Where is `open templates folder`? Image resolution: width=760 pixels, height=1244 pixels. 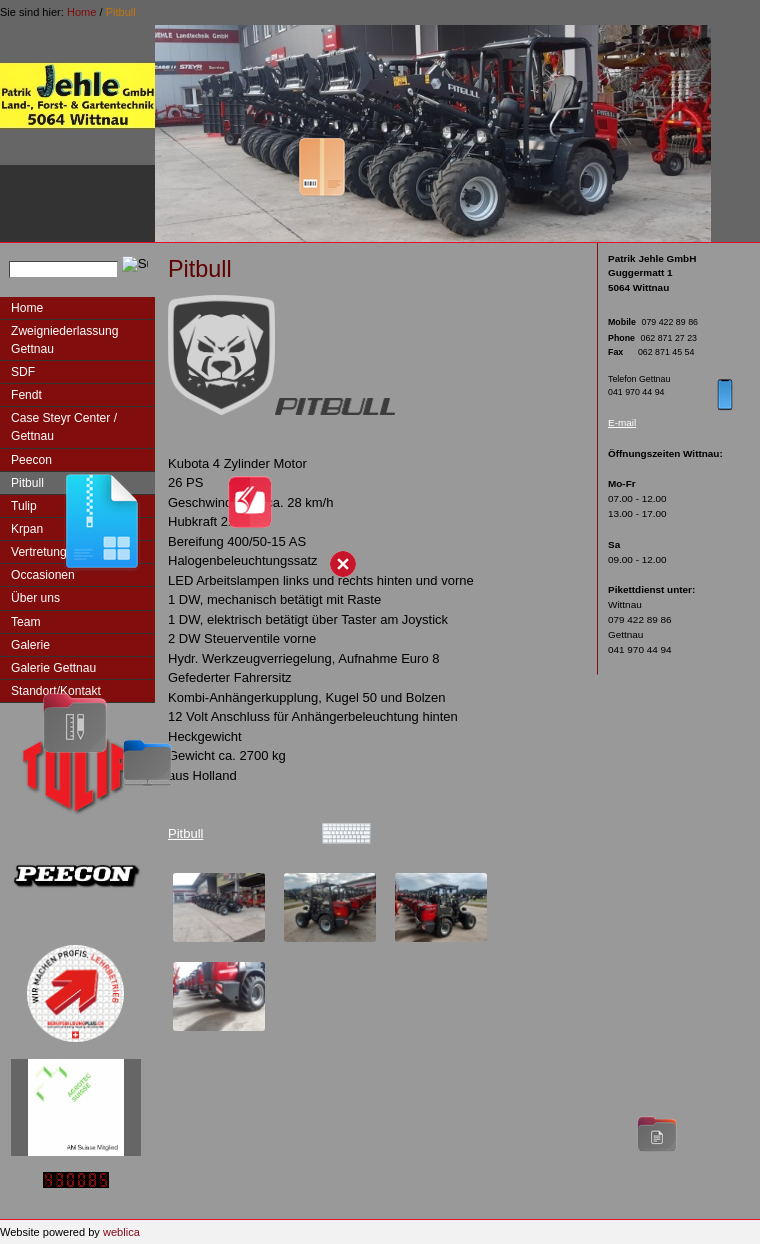
open templates folder is located at coordinates (75, 723).